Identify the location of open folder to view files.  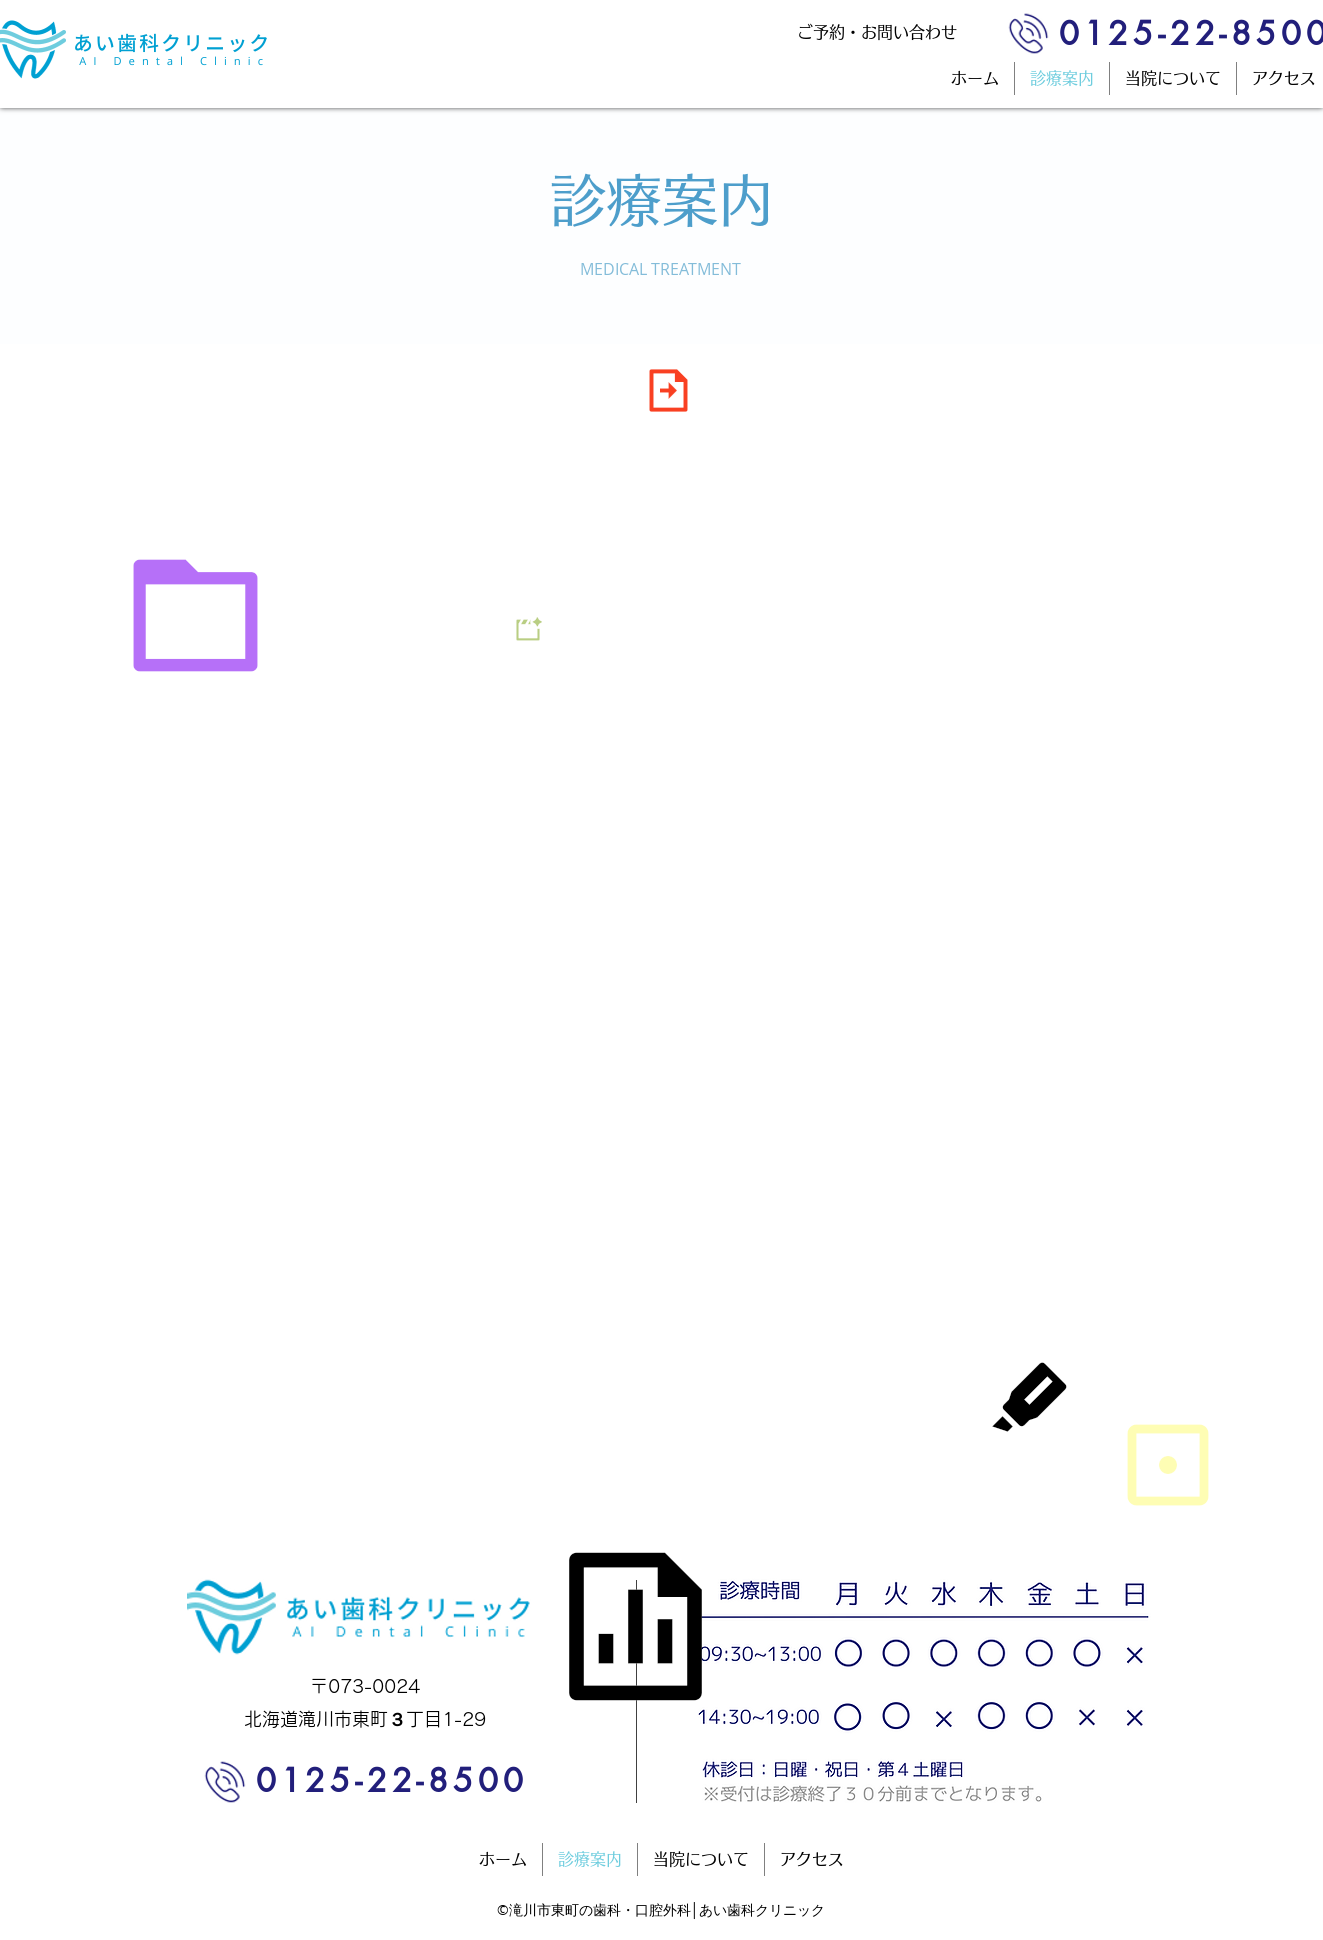
(195, 615).